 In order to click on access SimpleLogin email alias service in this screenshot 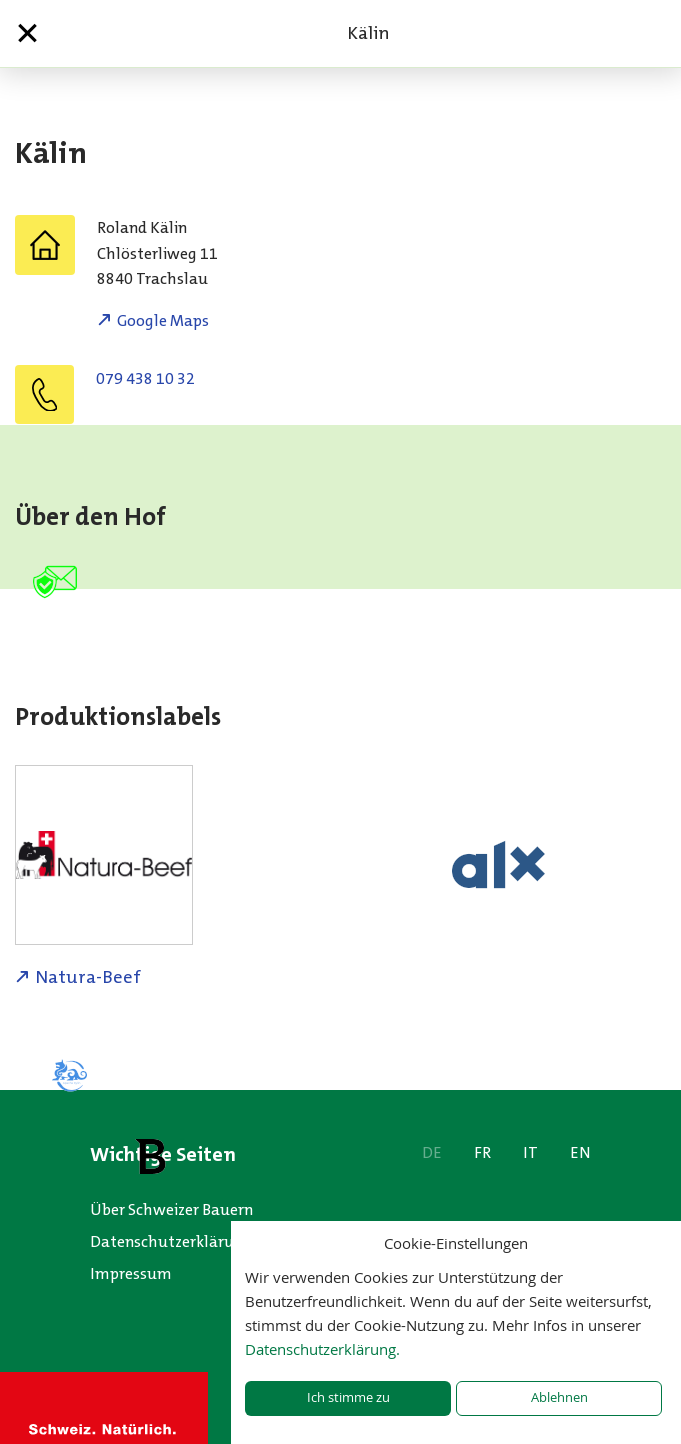, I will do `click(55, 582)`.